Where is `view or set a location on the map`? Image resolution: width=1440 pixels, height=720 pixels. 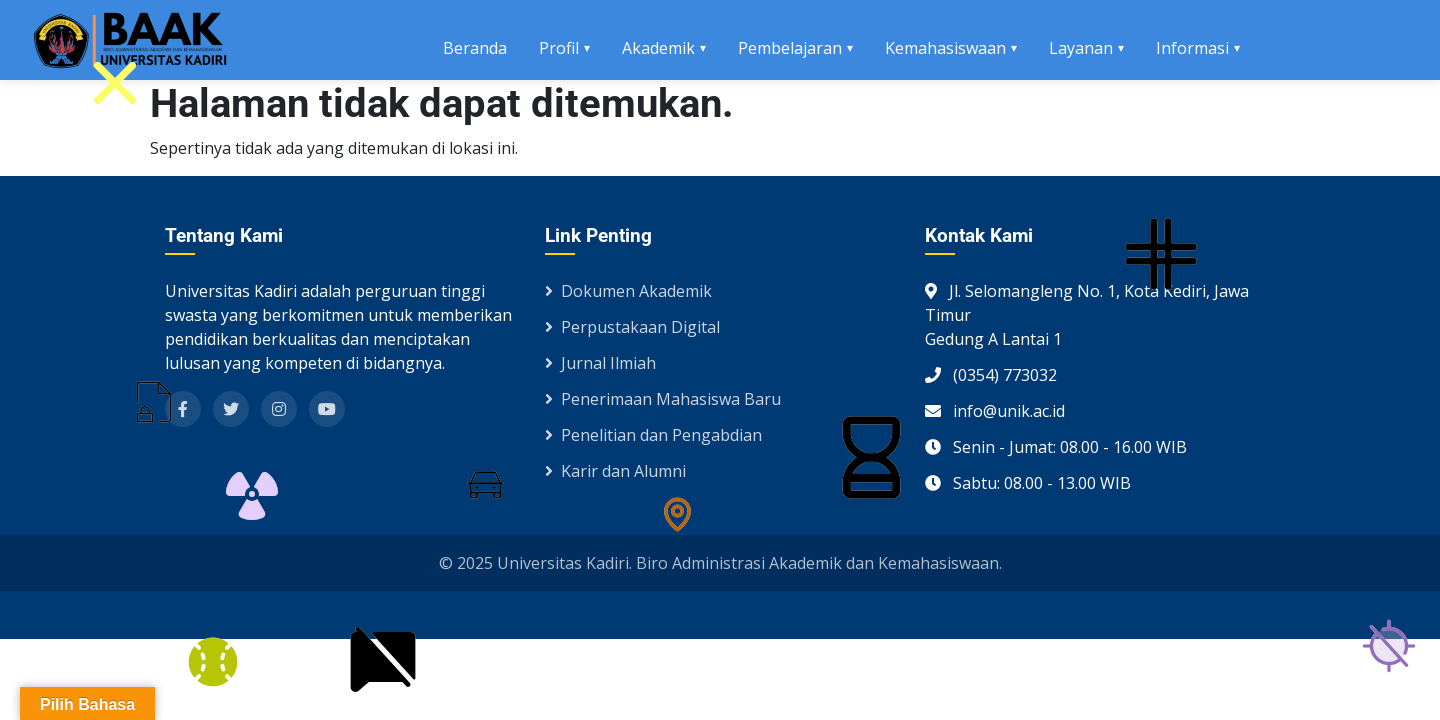 view or set a location on the map is located at coordinates (677, 514).